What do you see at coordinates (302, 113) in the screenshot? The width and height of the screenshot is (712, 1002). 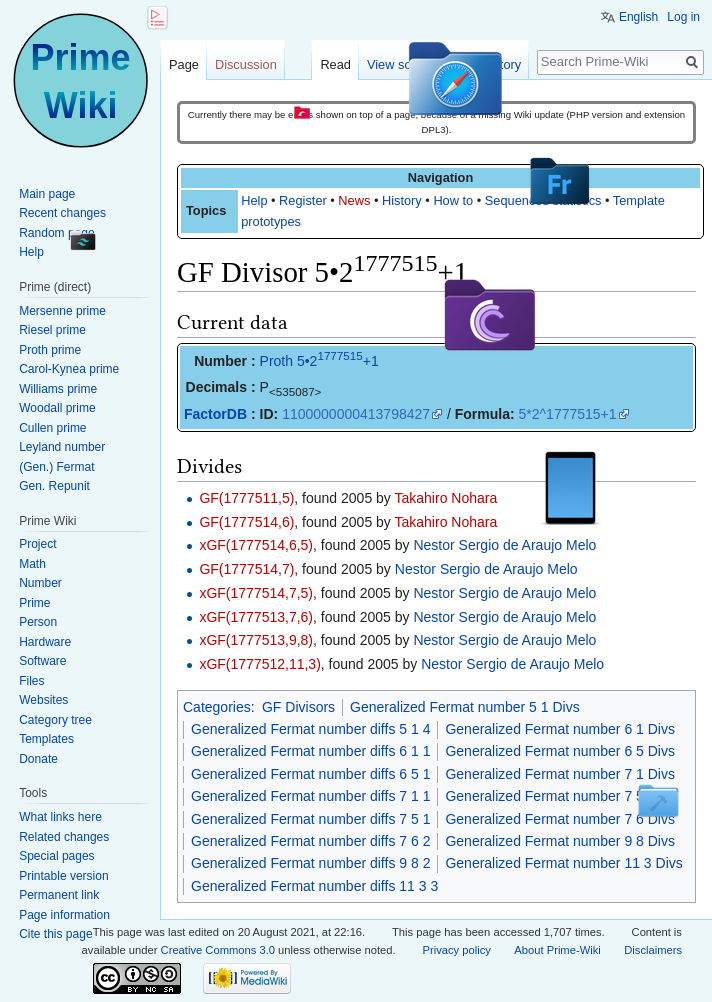 I see `folder containing ruby on rails project files` at bounding box center [302, 113].